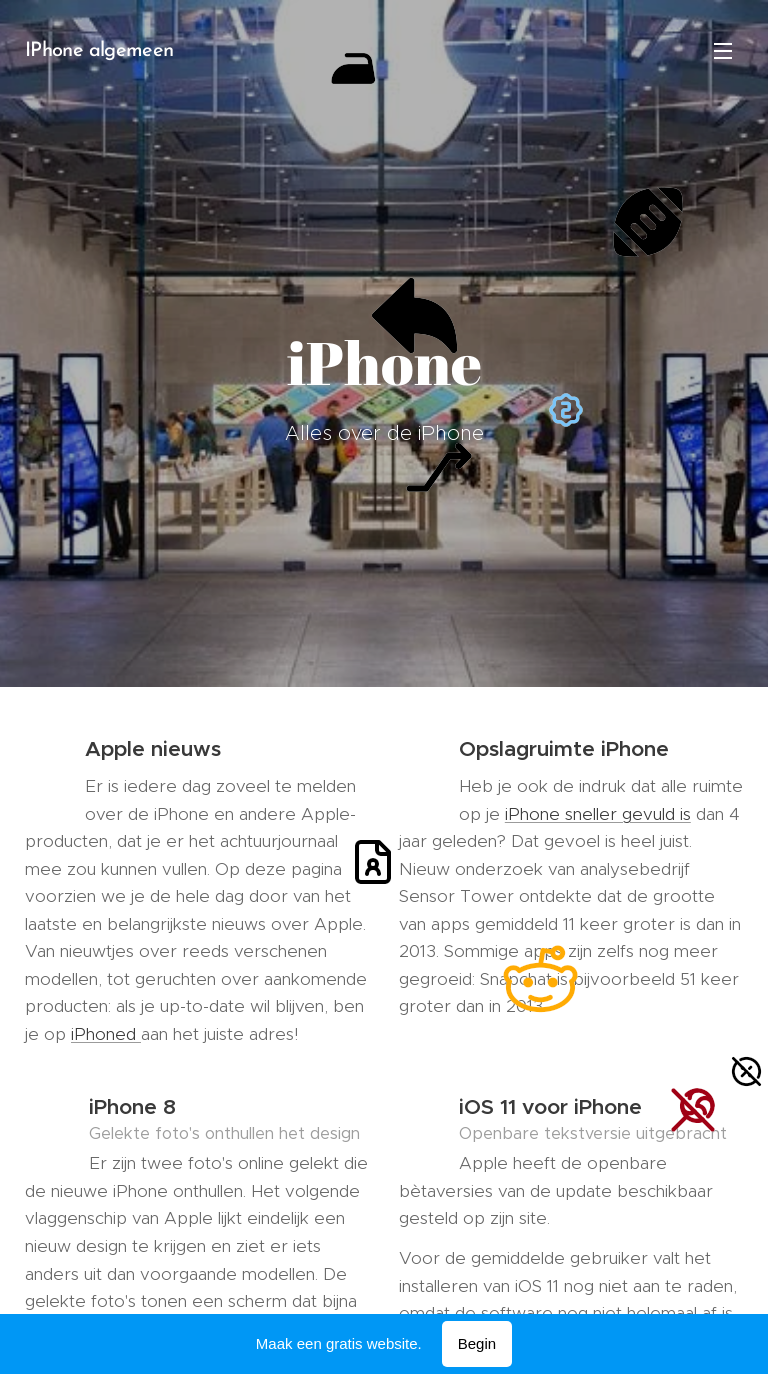  Describe the element at coordinates (414, 315) in the screenshot. I see `undo the last action` at that location.